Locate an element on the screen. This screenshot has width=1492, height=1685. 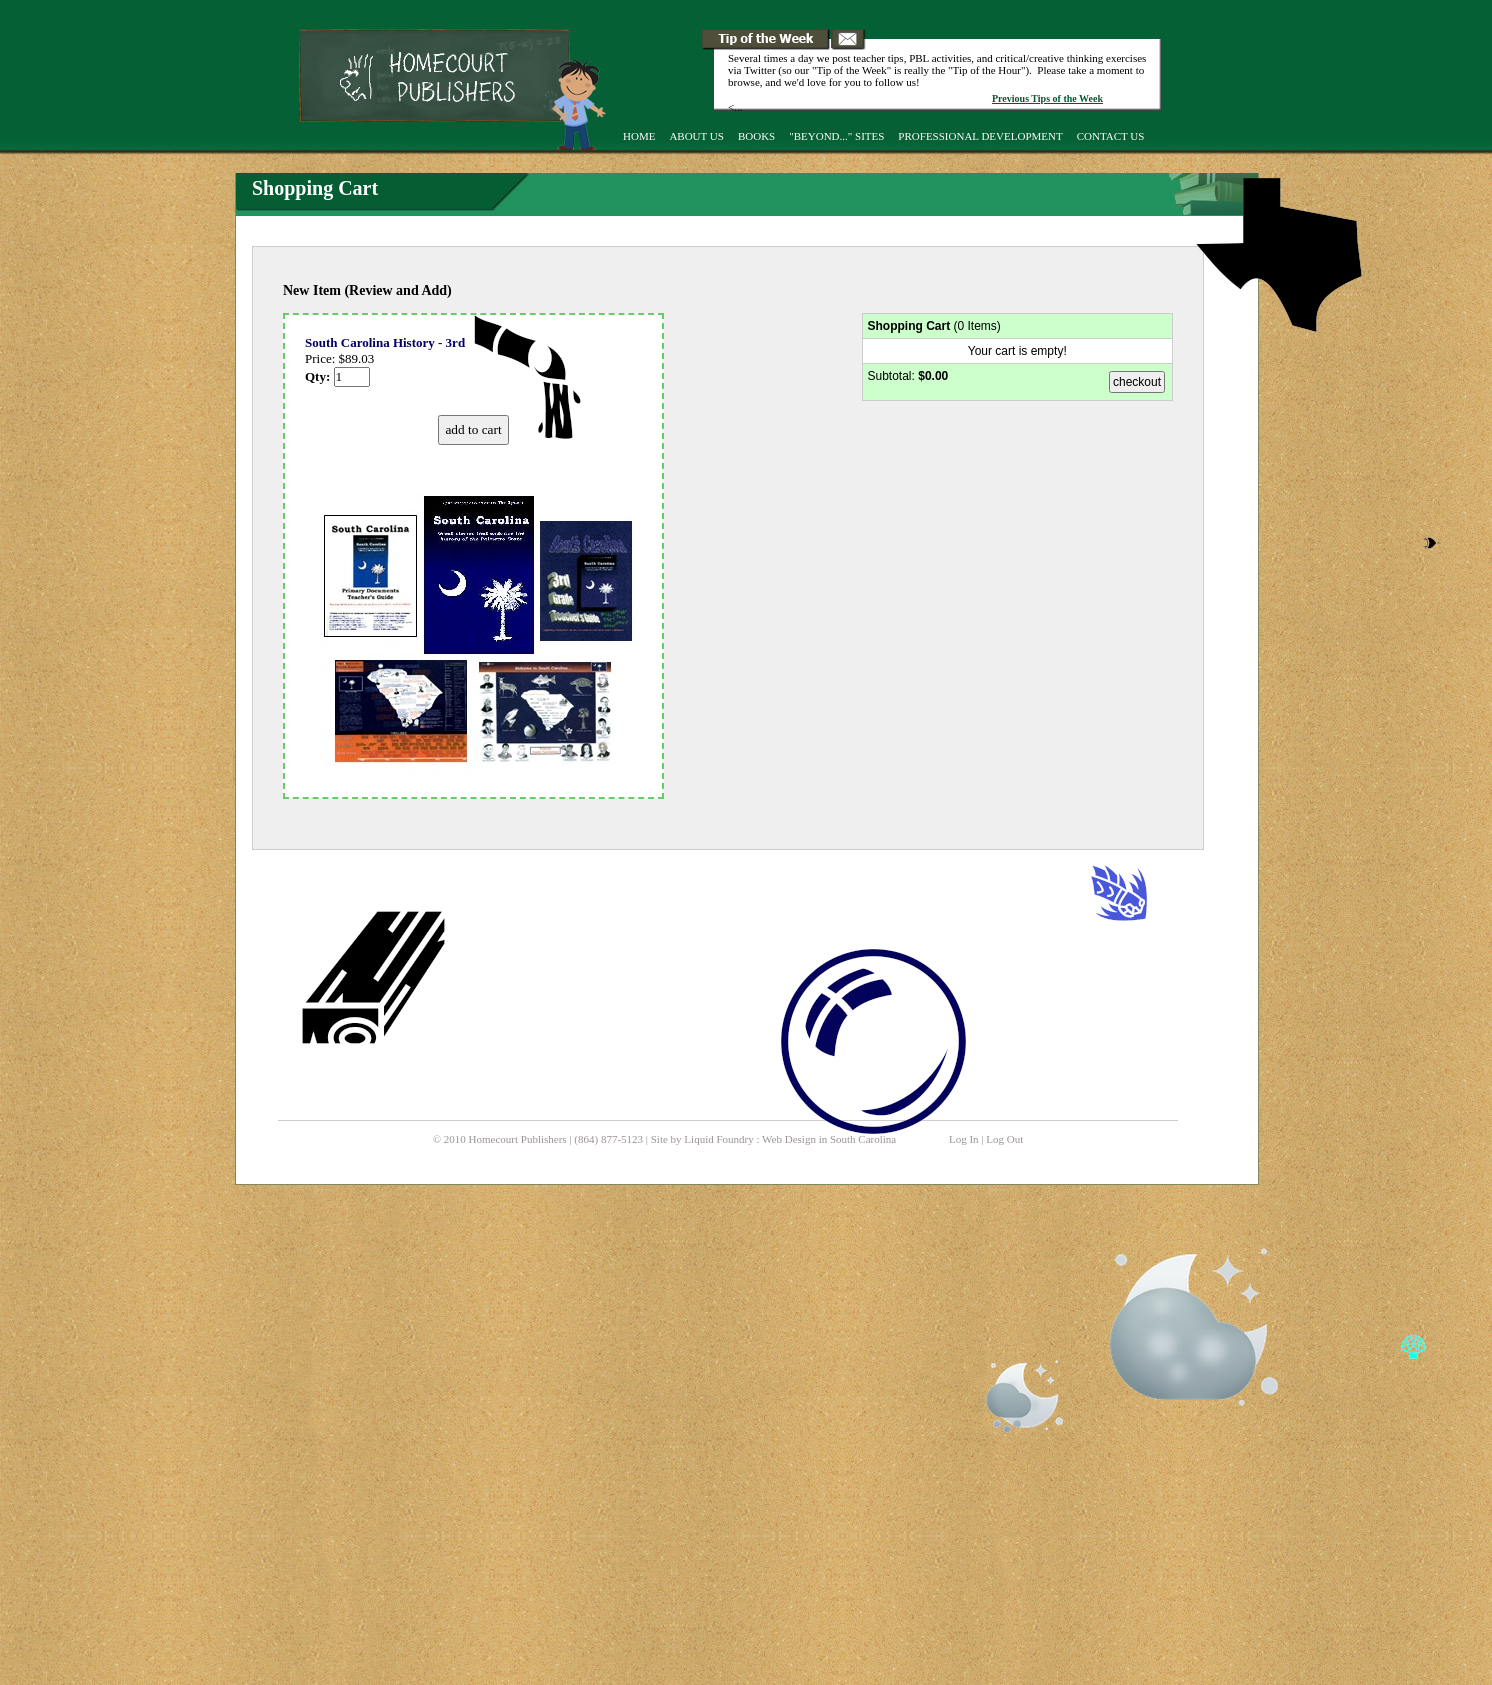
indicates cloudy nighttime weather conditions is located at coordinates (1194, 1327).